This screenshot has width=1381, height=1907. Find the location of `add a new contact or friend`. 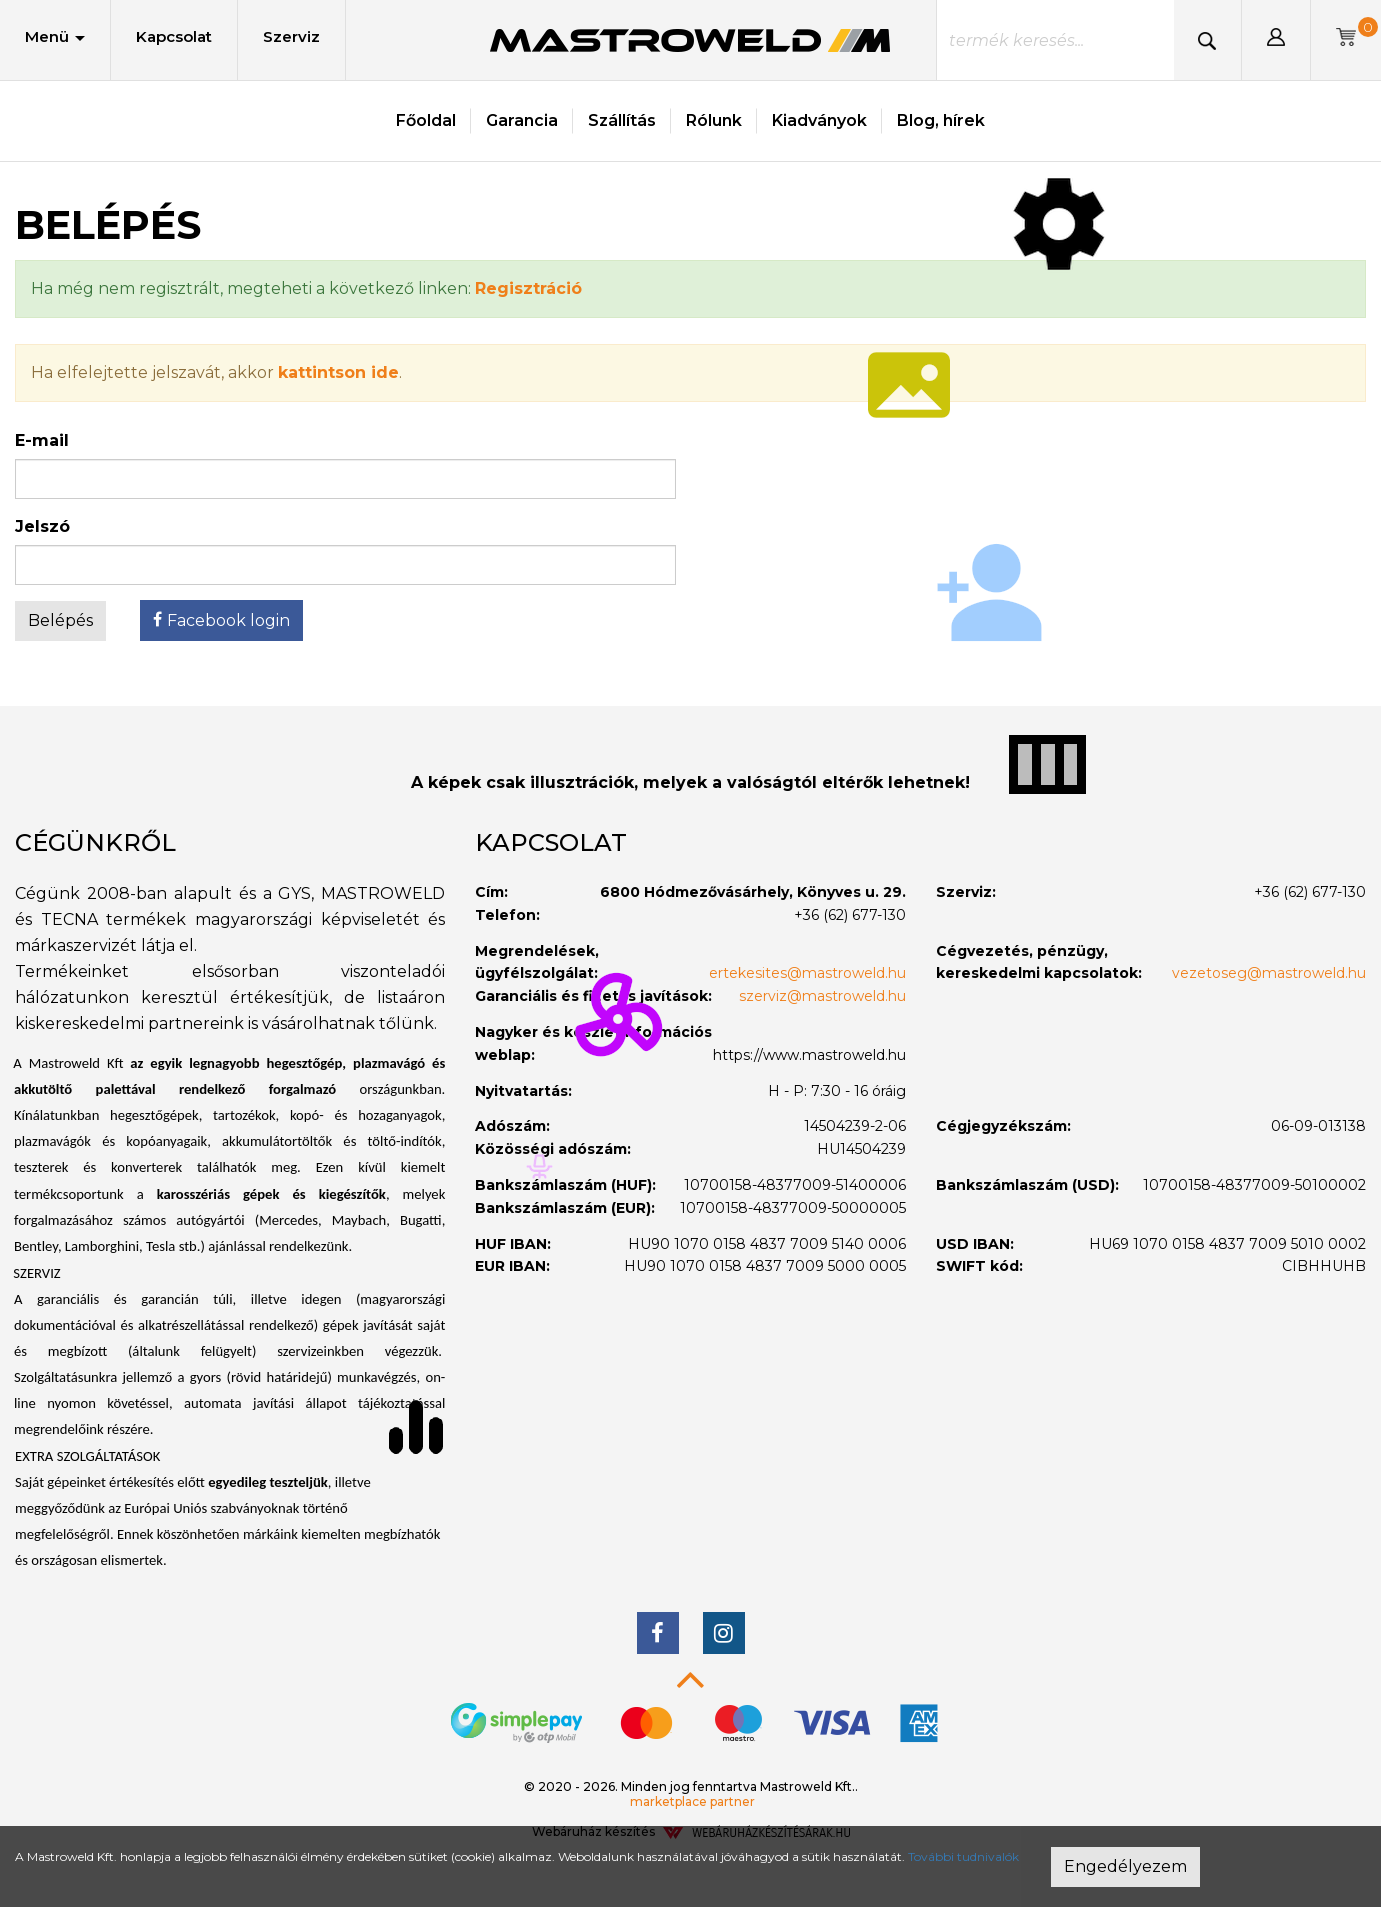

add a new contact or friend is located at coordinates (989, 592).